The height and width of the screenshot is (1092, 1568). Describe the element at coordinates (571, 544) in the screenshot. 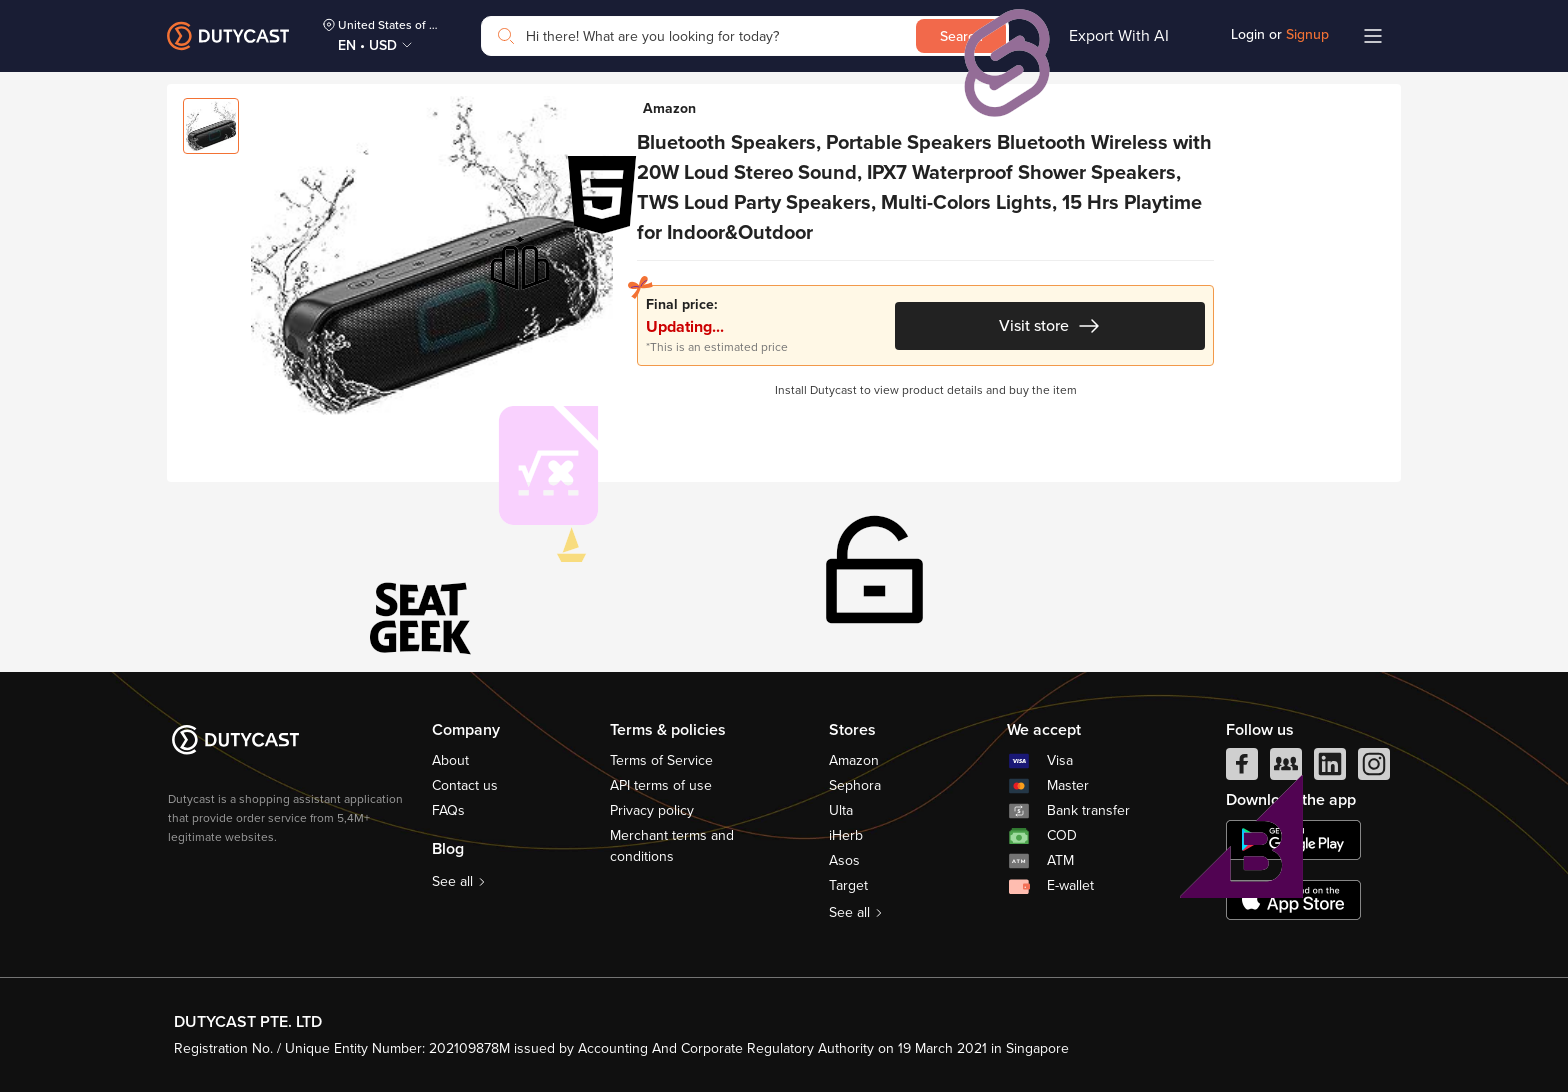

I see `boat brand logo` at that location.